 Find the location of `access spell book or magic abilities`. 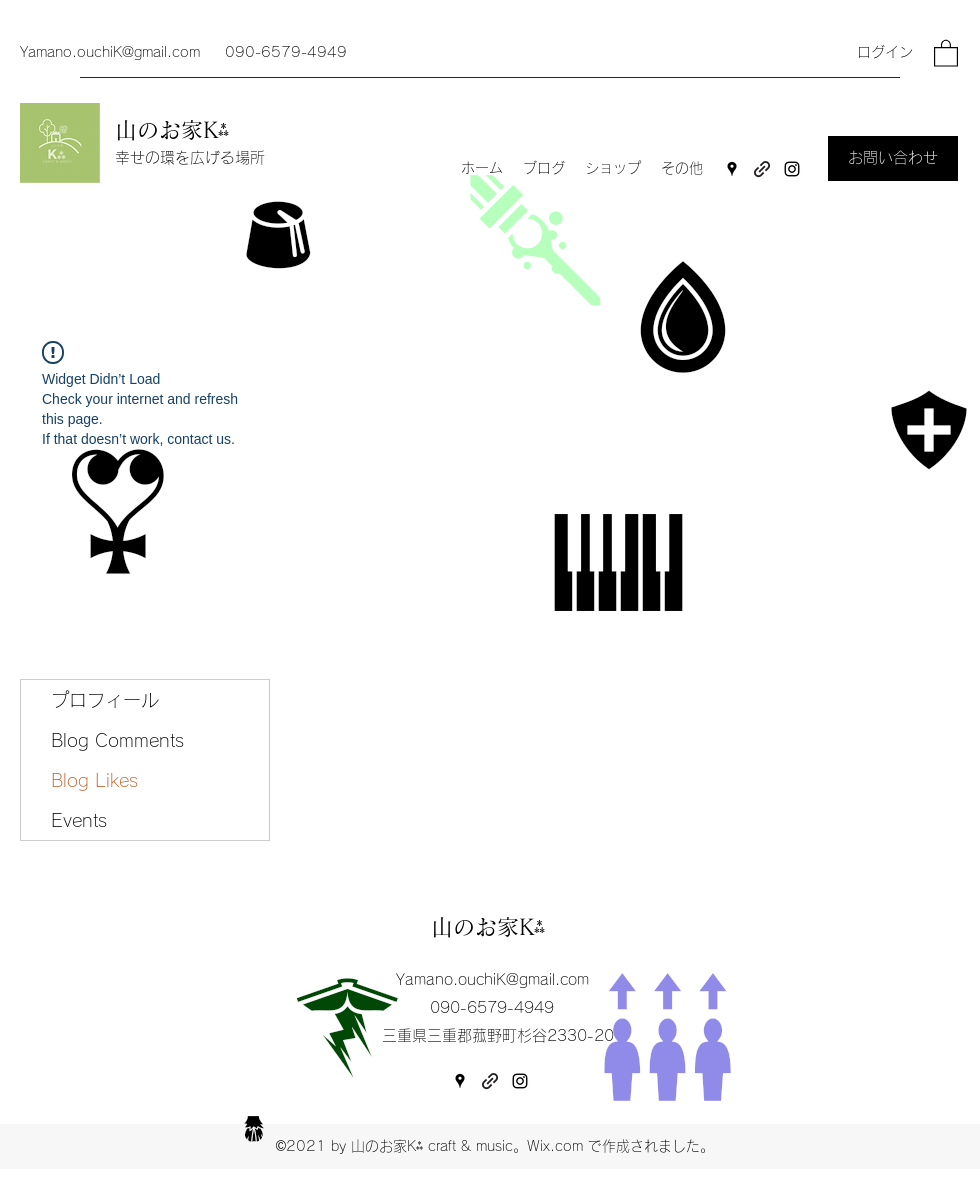

access spell book or magic abilities is located at coordinates (347, 1026).